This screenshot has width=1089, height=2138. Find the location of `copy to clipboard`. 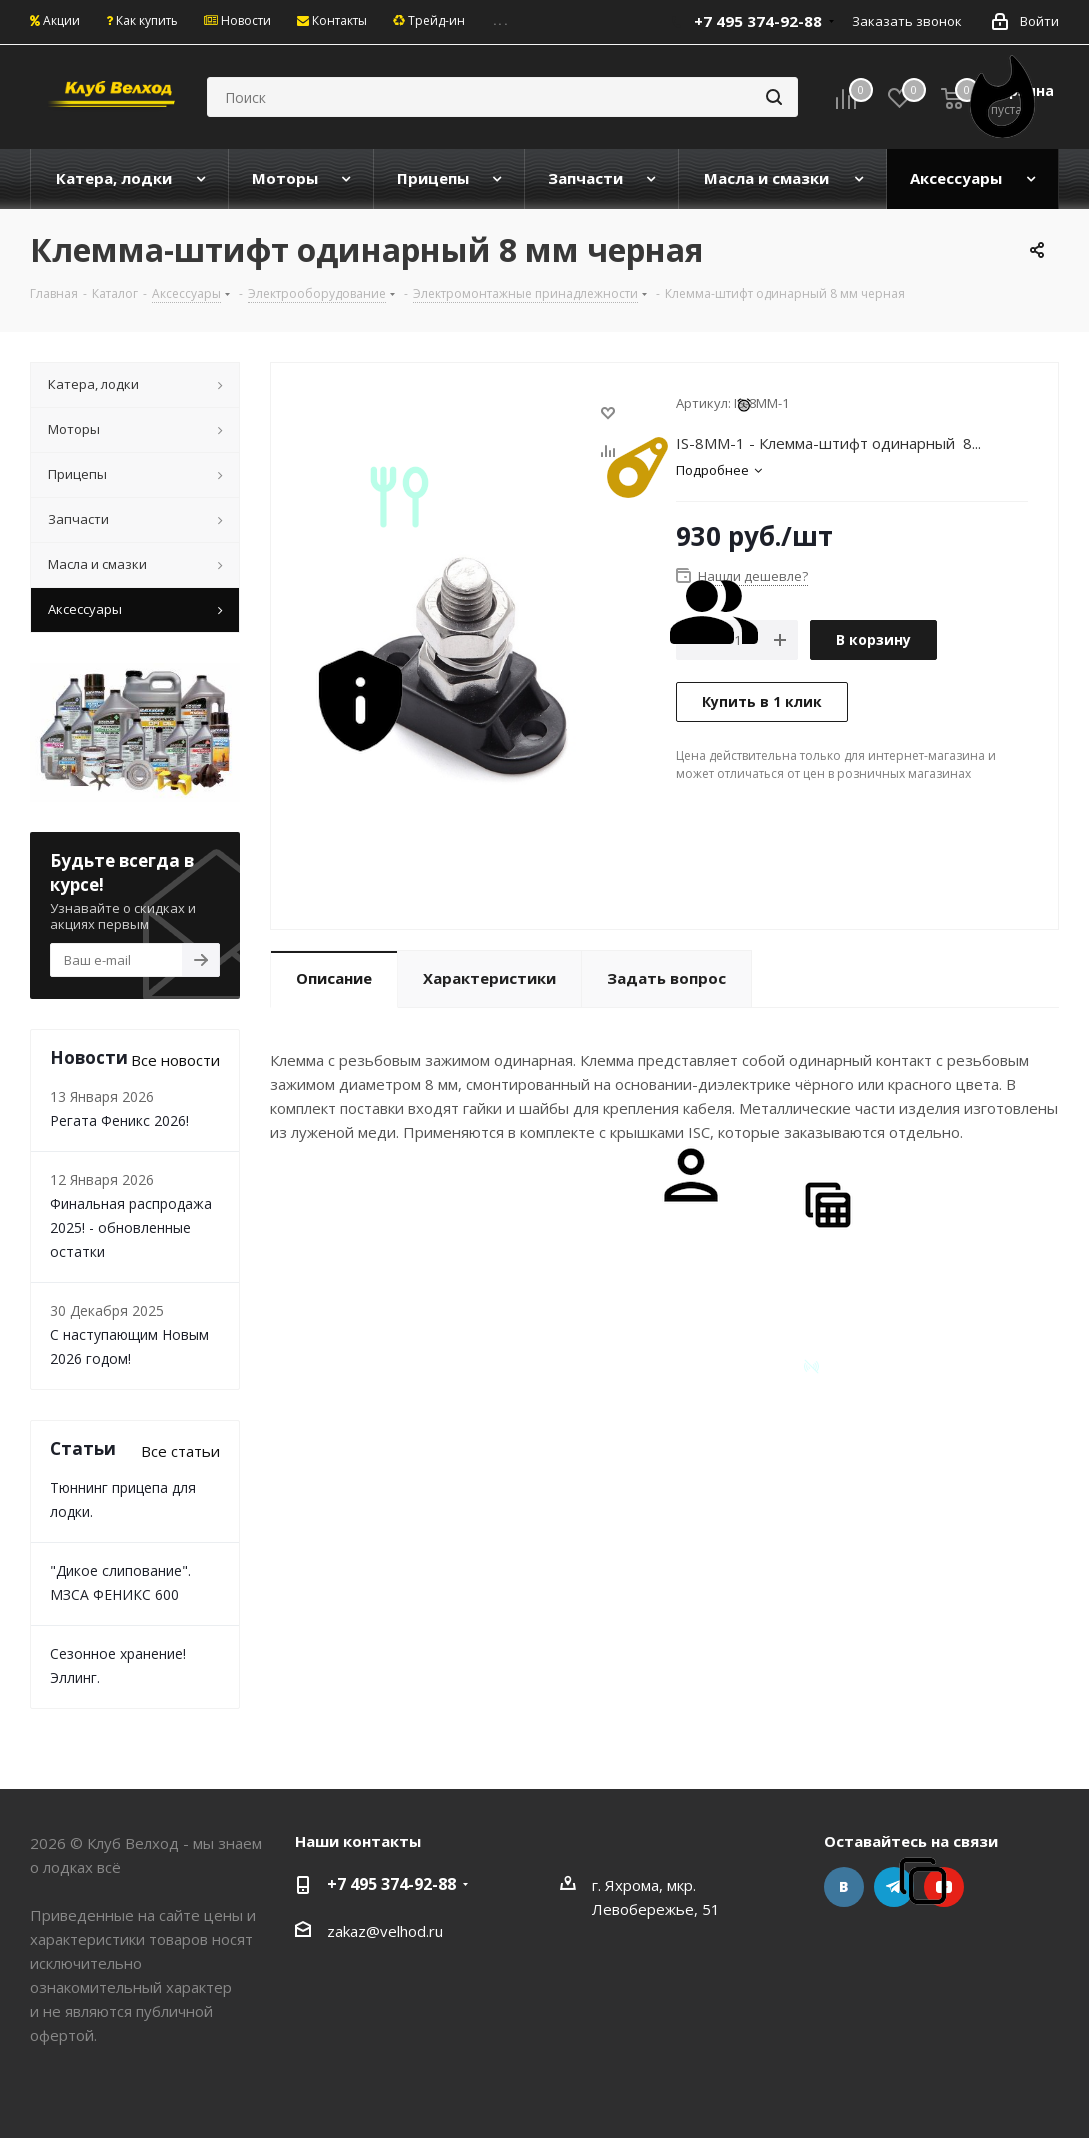

copy to clipboard is located at coordinates (923, 1881).